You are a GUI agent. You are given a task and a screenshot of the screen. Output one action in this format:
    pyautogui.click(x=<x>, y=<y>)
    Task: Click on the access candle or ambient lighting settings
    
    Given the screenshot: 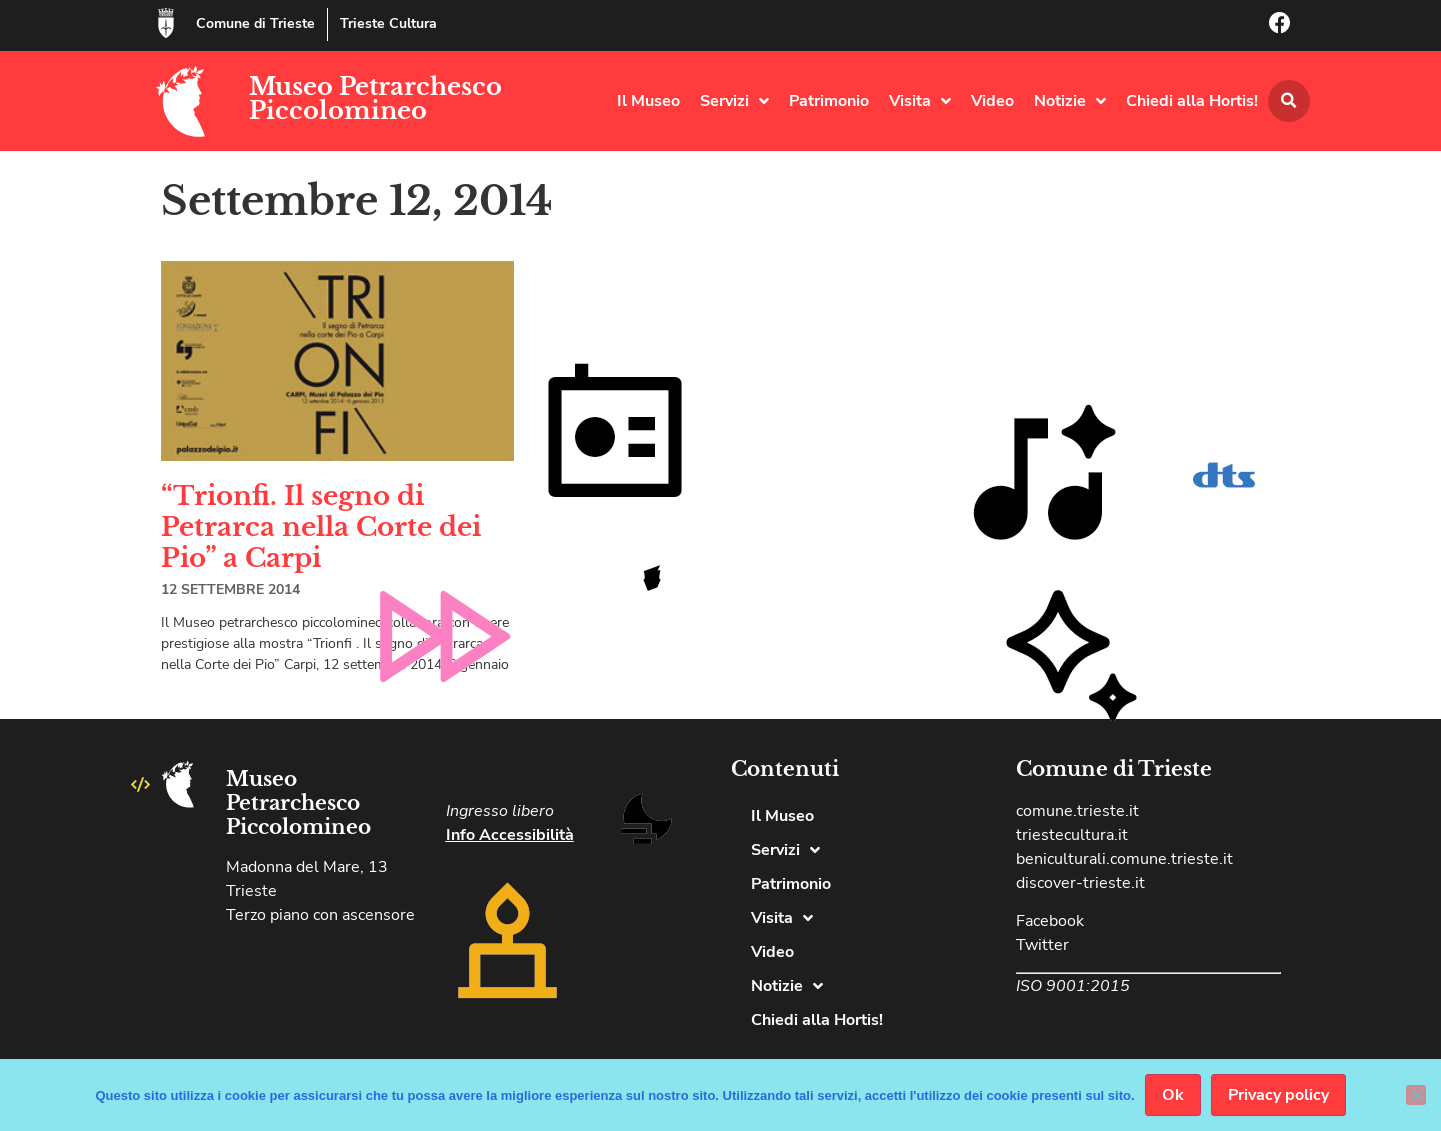 What is the action you would take?
    pyautogui.click(x=507, y=943)
    